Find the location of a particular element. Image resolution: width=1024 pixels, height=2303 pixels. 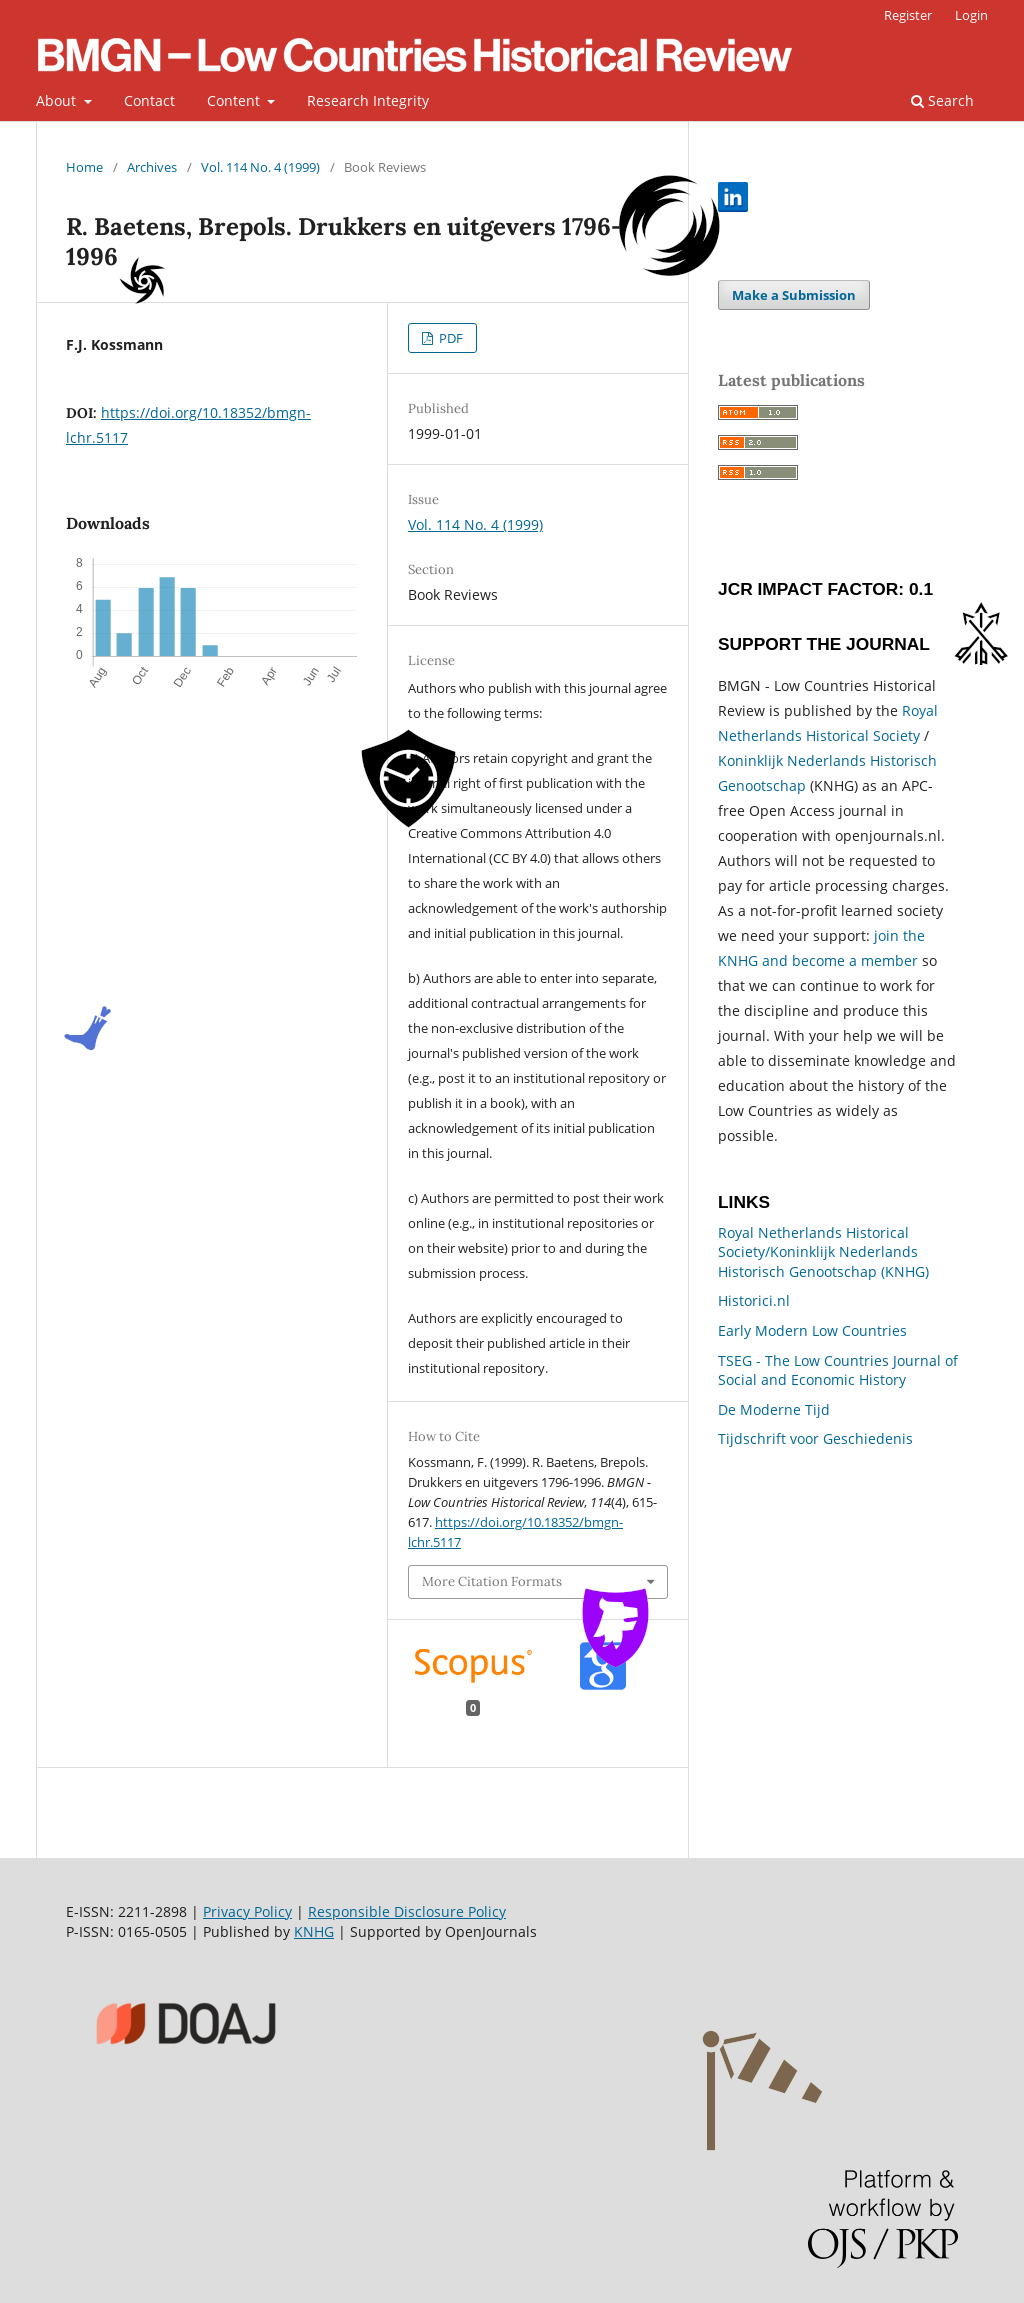

view current wind conditions is located at coordinates (762, 2090).